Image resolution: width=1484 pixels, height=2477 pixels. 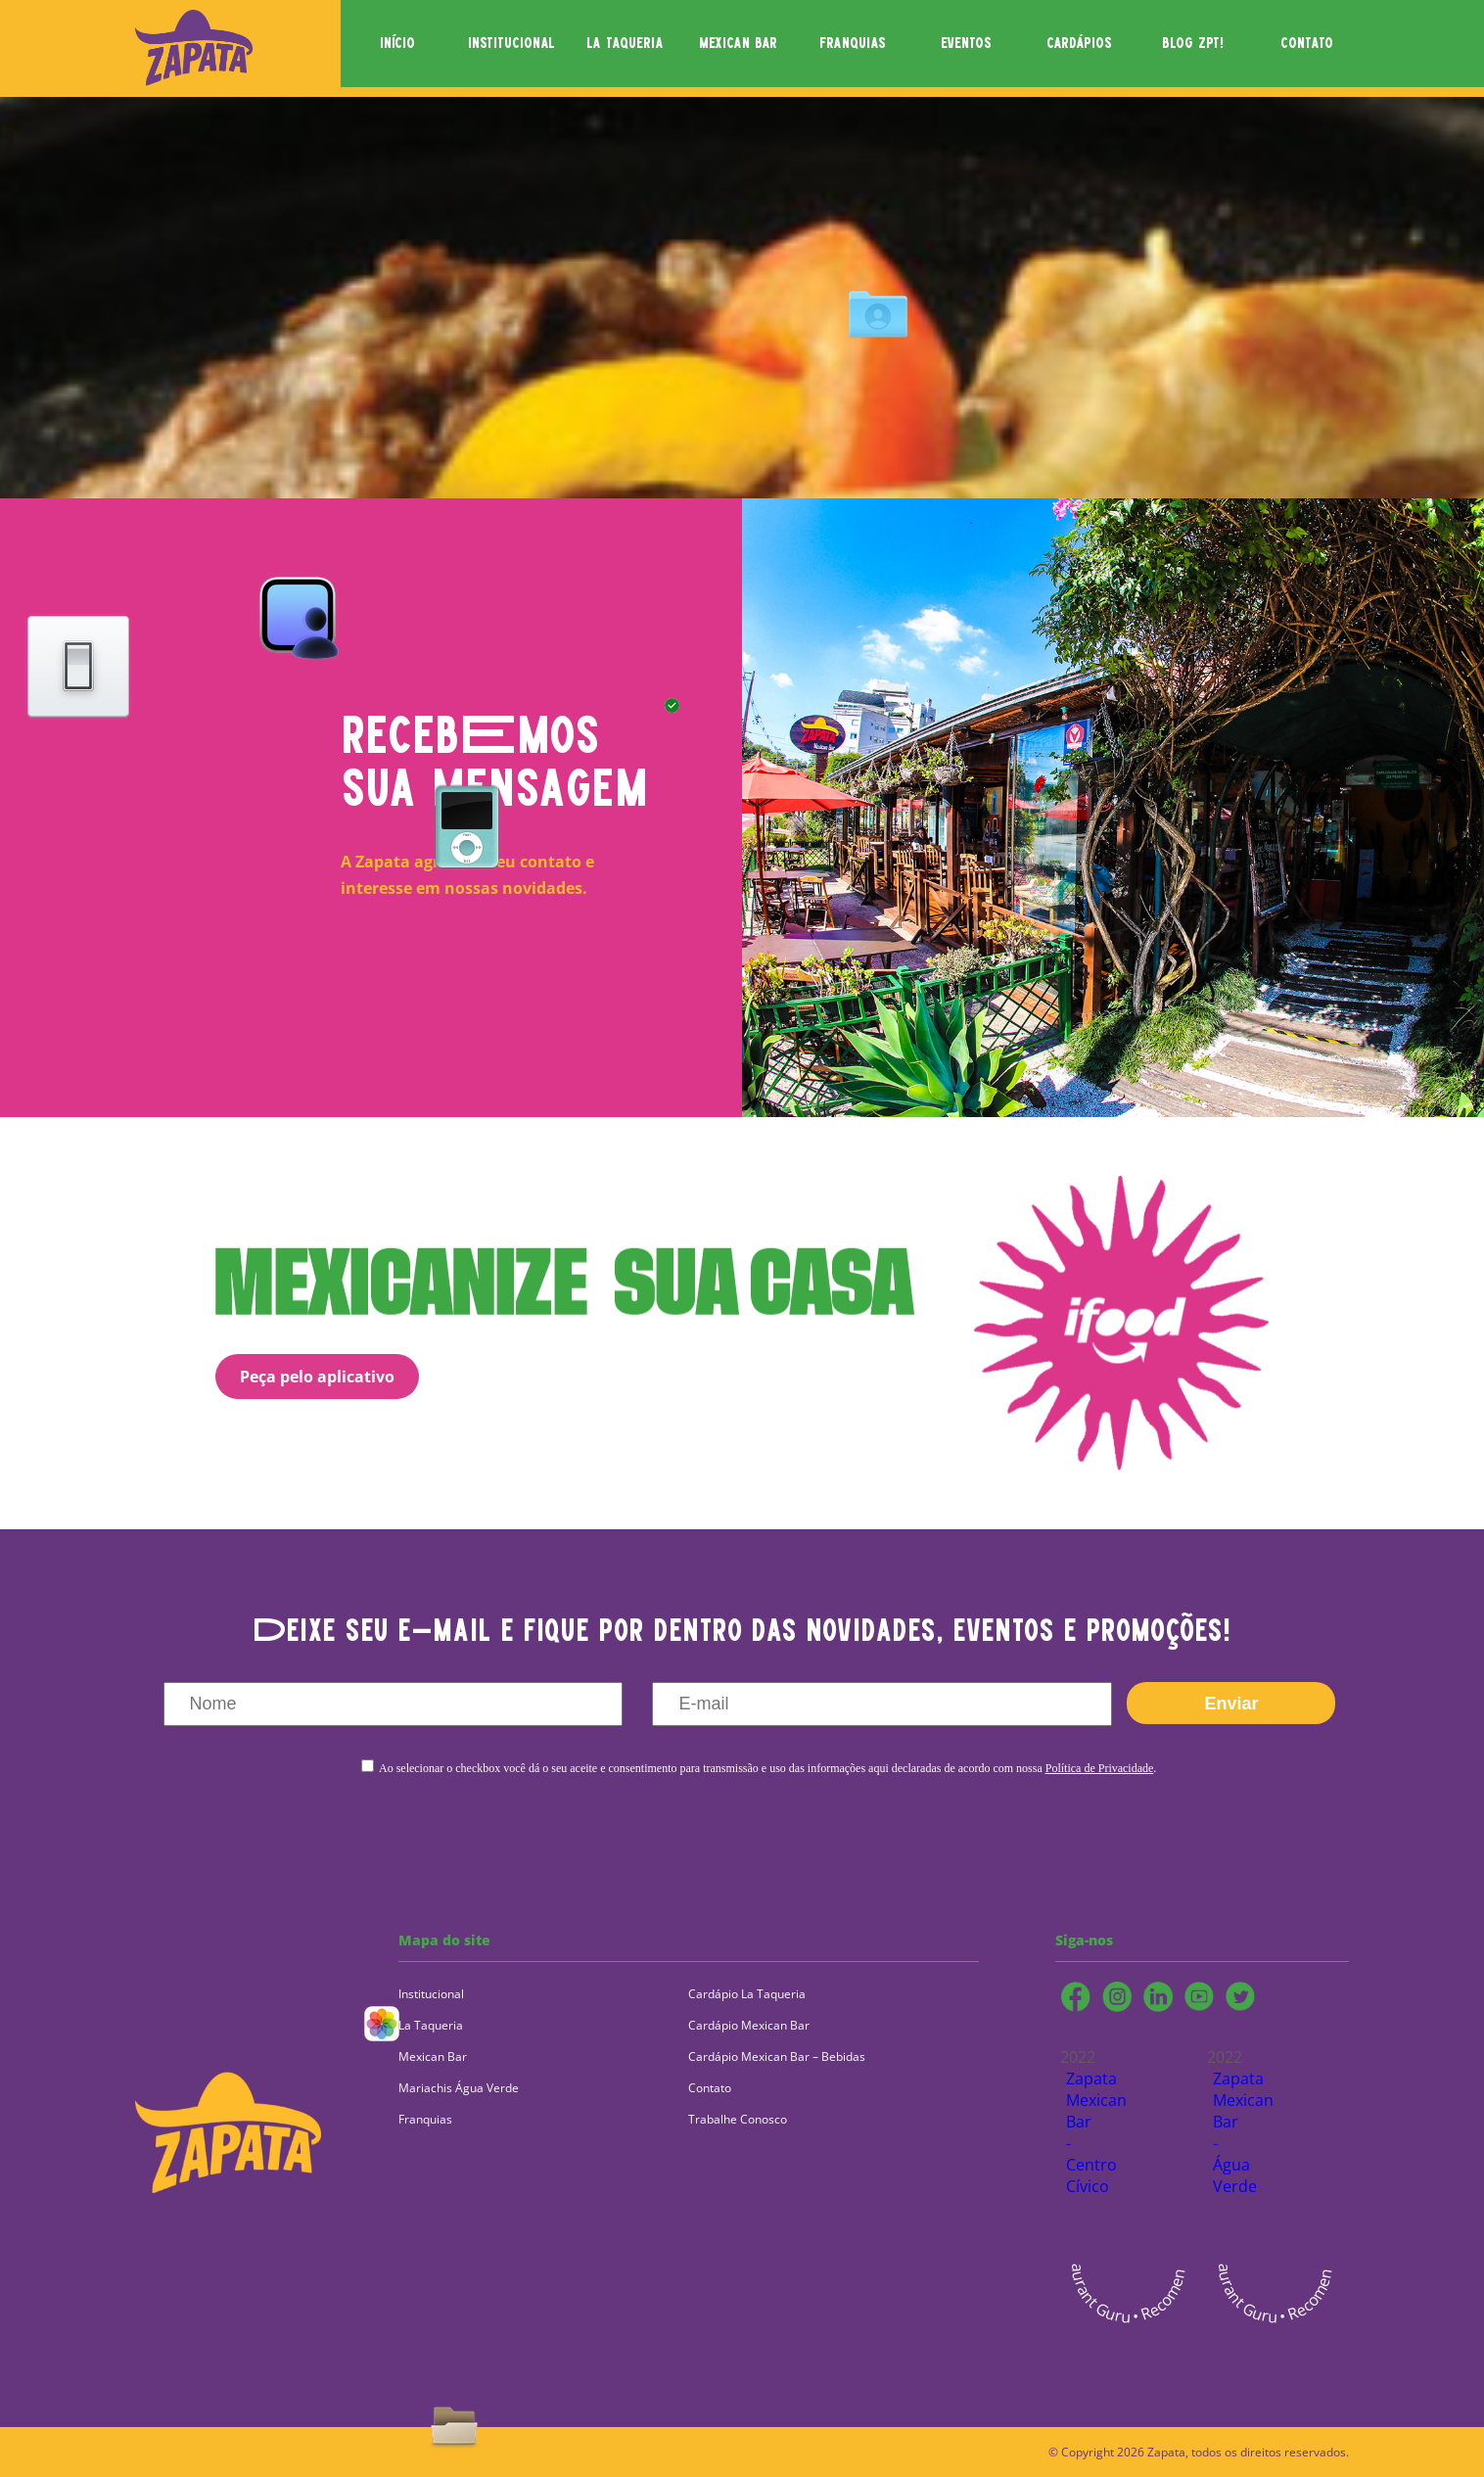 I want to click on view contents of an open folder, so click(x=454, y=2428).